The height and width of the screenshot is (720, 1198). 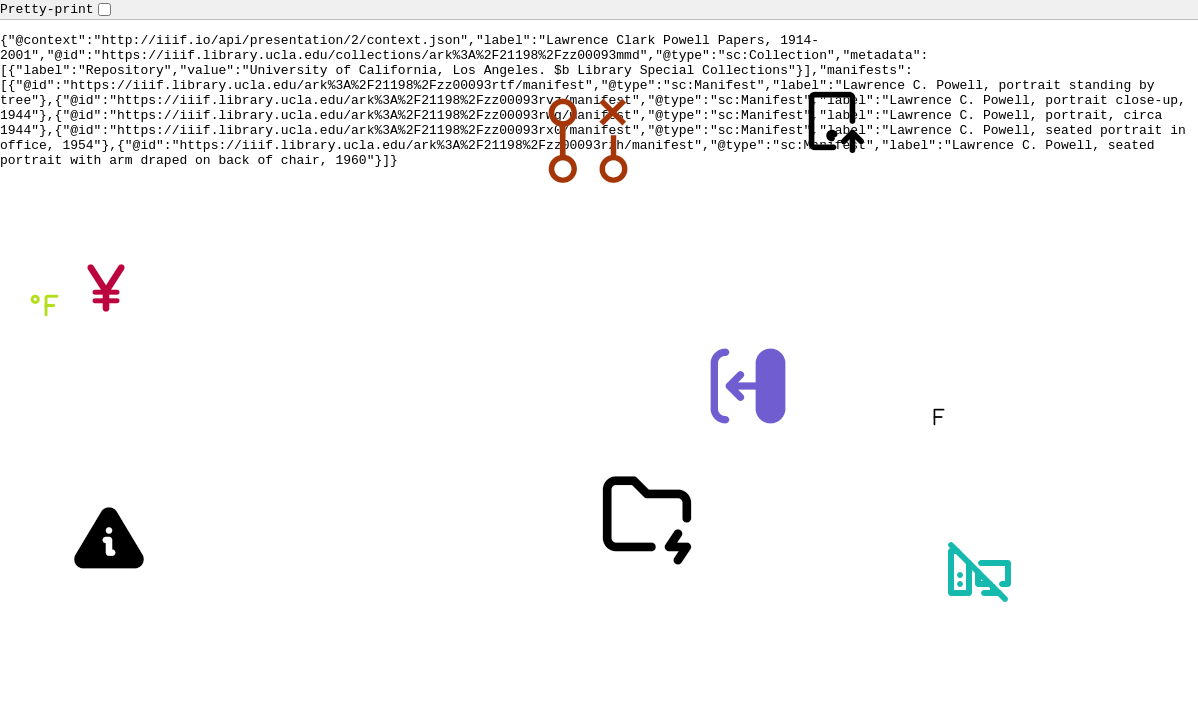 What do you see at coordinates (647, 516) in the screenshot?
I see `access power-related files or settings` at bounding box center [647, 516].